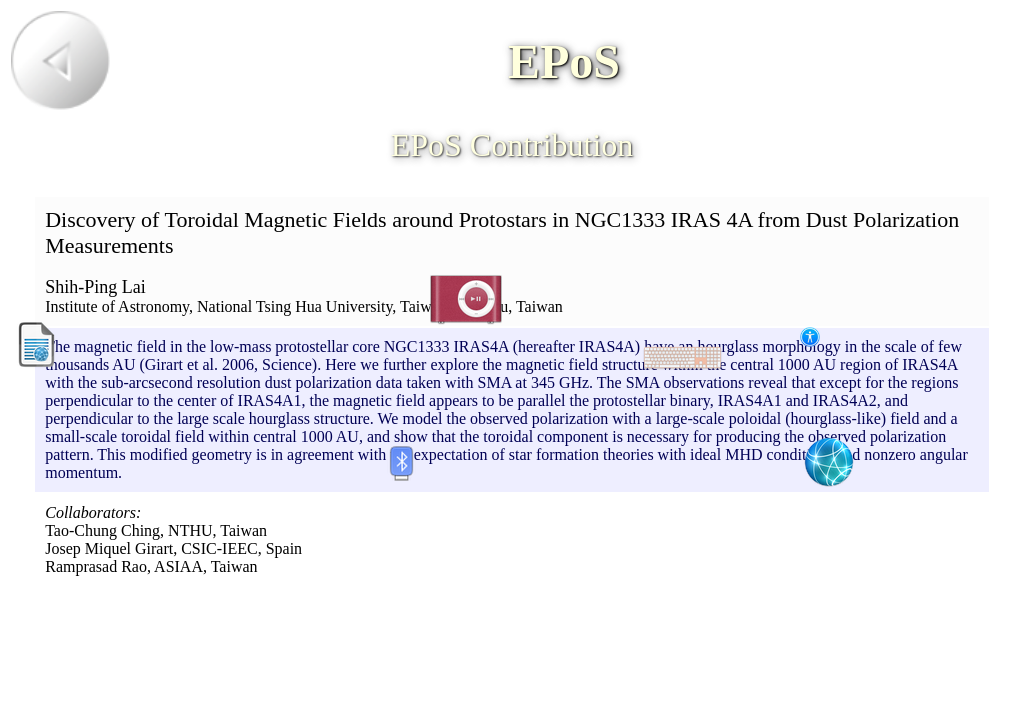  What do you see at coordinates (405, 72) in the screenshot?
I see `bluetooth device or connection indicator` at bounding box center [405, 72].